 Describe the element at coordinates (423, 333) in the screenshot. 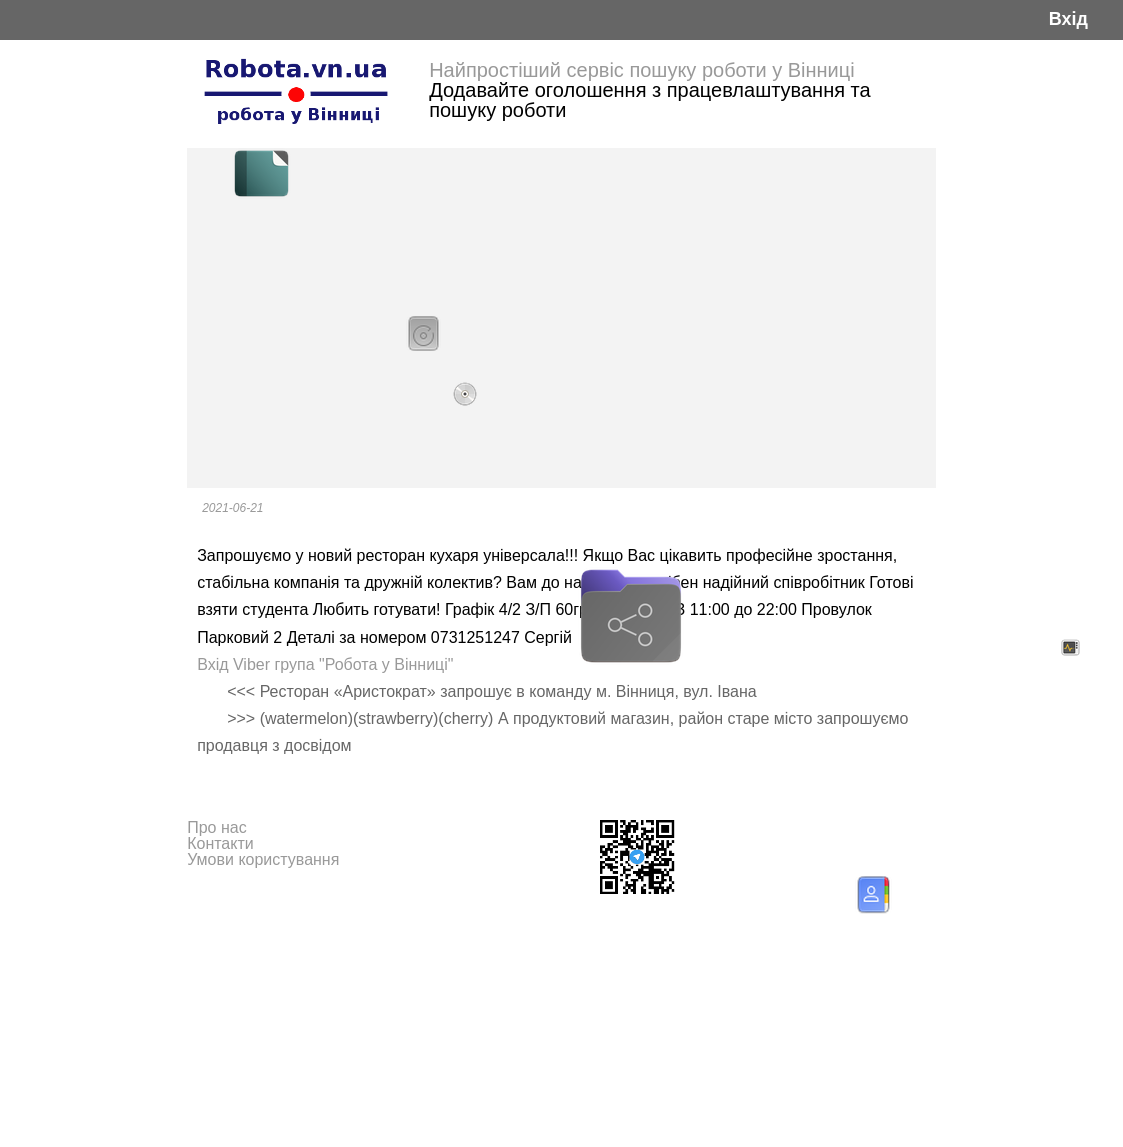

I see `access hard drive storage` at that location.